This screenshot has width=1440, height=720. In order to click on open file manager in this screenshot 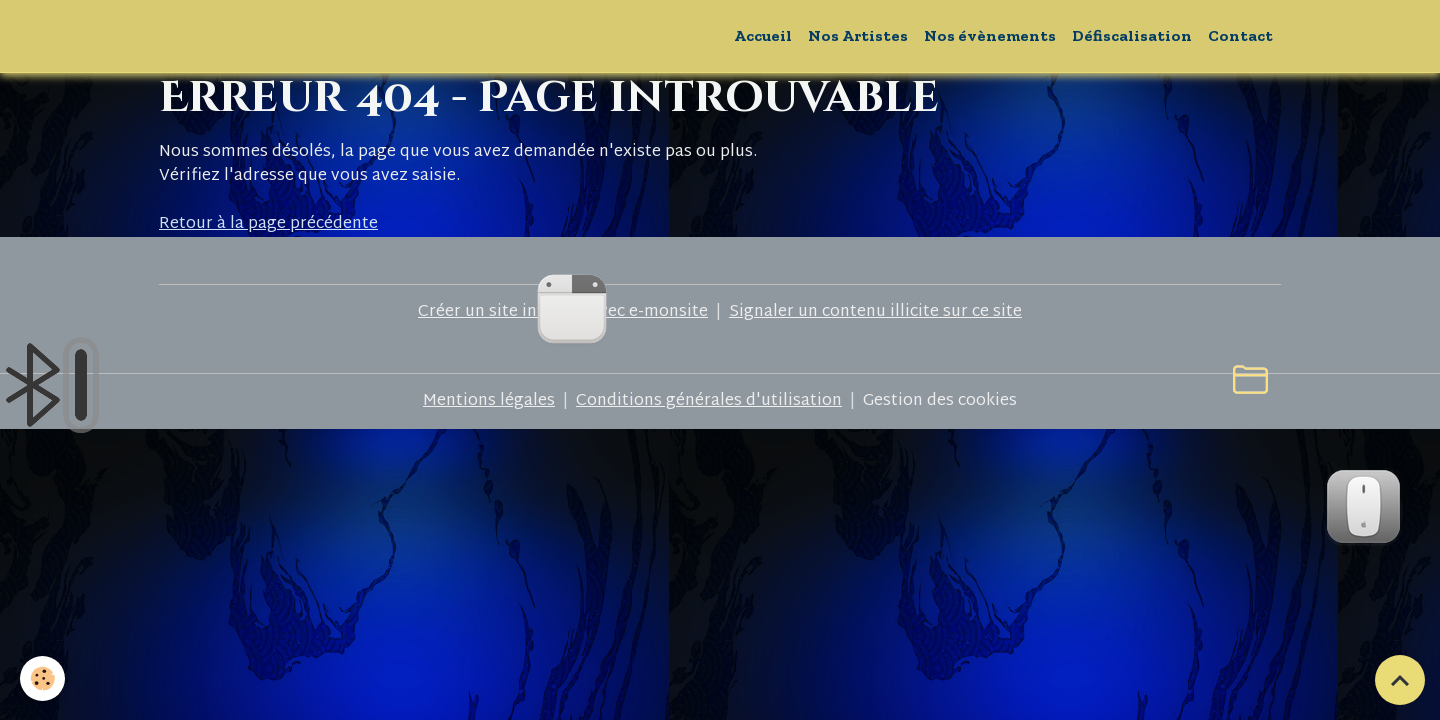, I will do `click(1250, 378)`.